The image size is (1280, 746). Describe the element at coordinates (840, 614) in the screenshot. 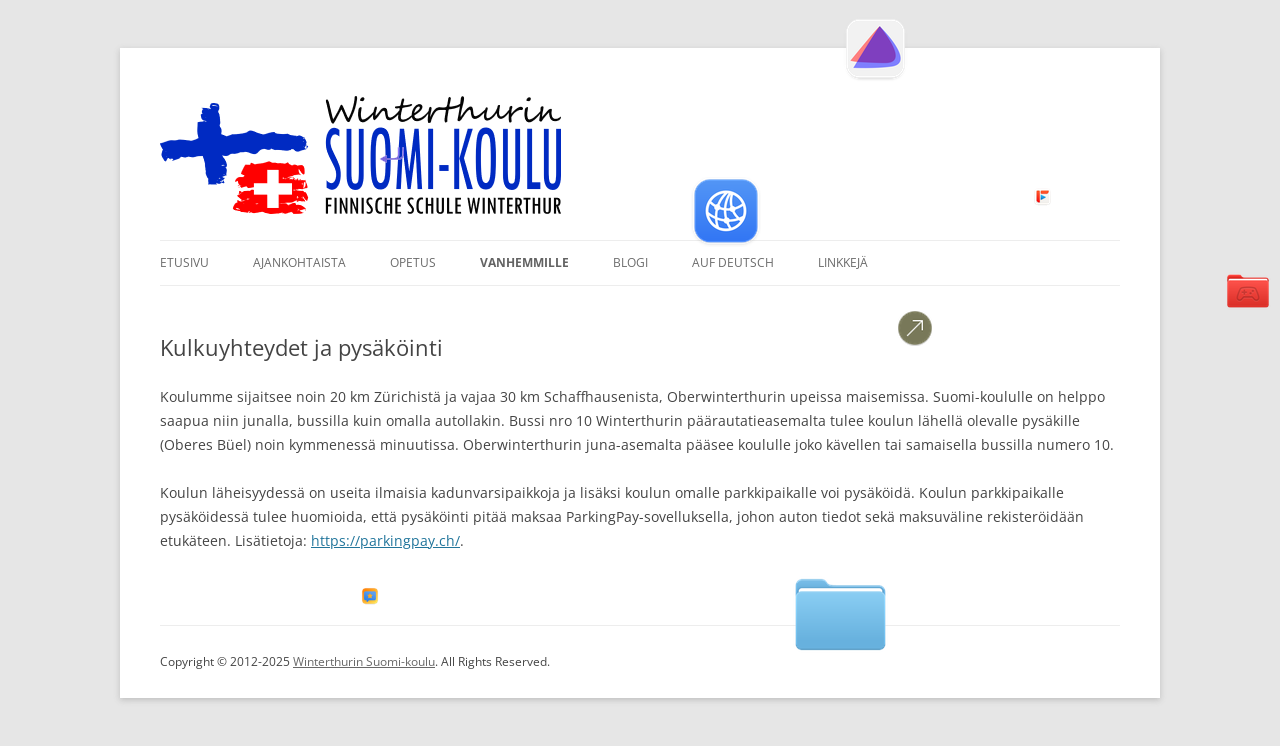

I see `open folder to view contents` at that location.